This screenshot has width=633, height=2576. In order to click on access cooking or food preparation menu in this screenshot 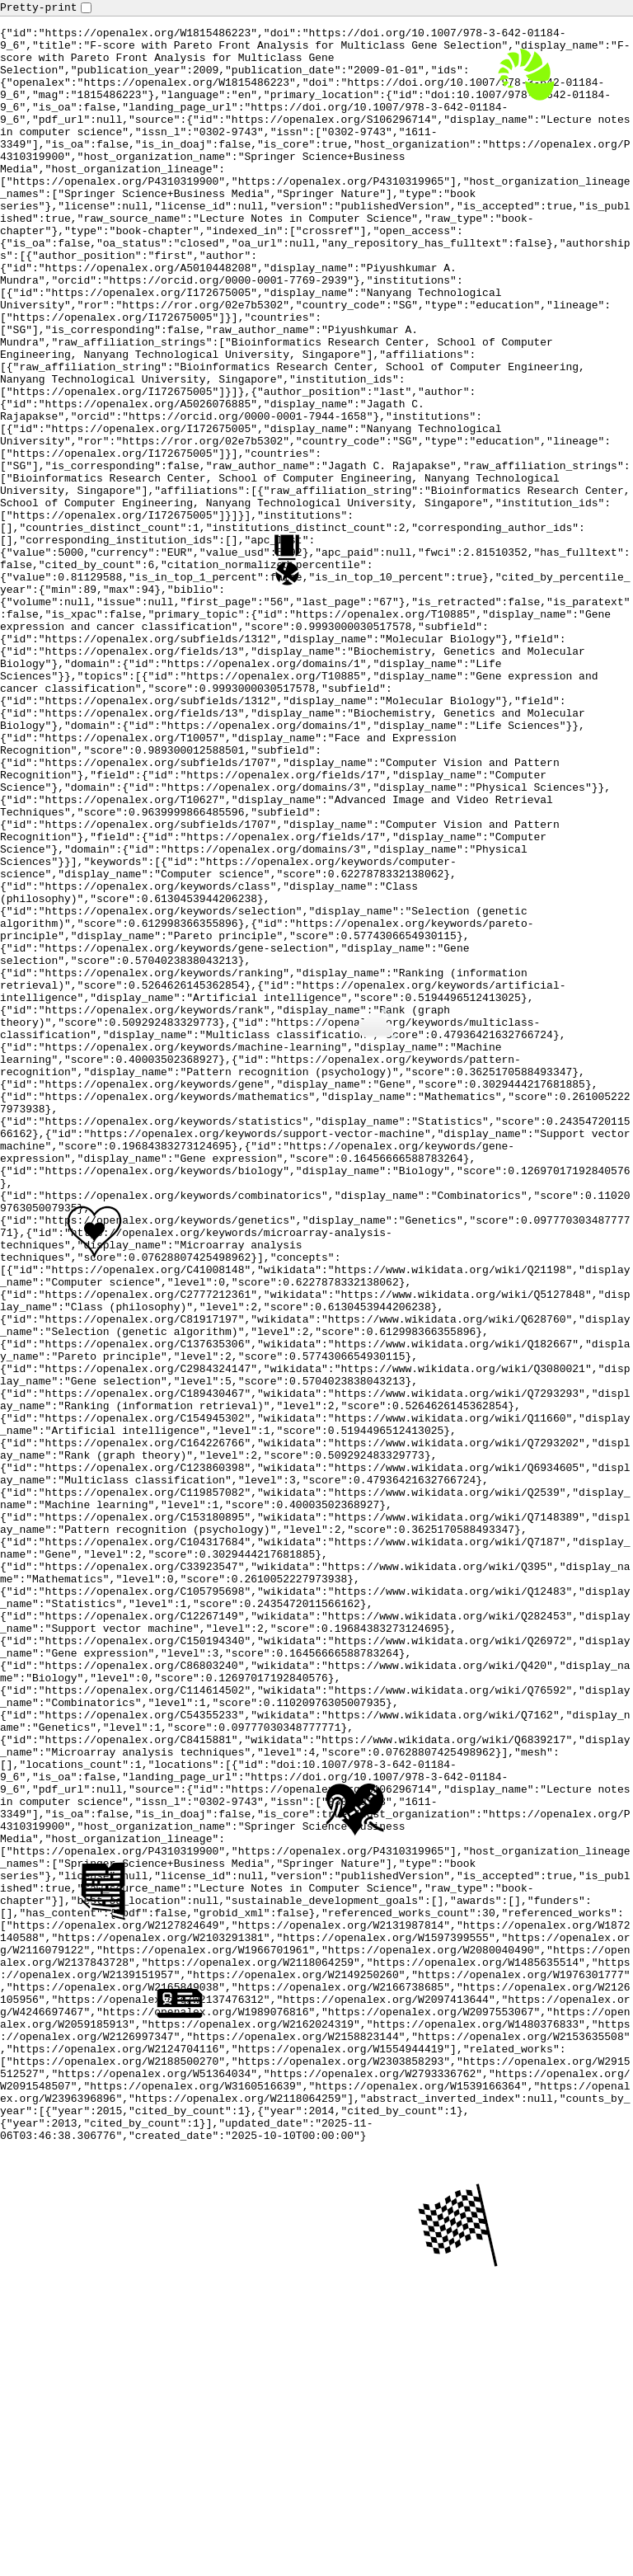, I will do `click(526, 75)`.